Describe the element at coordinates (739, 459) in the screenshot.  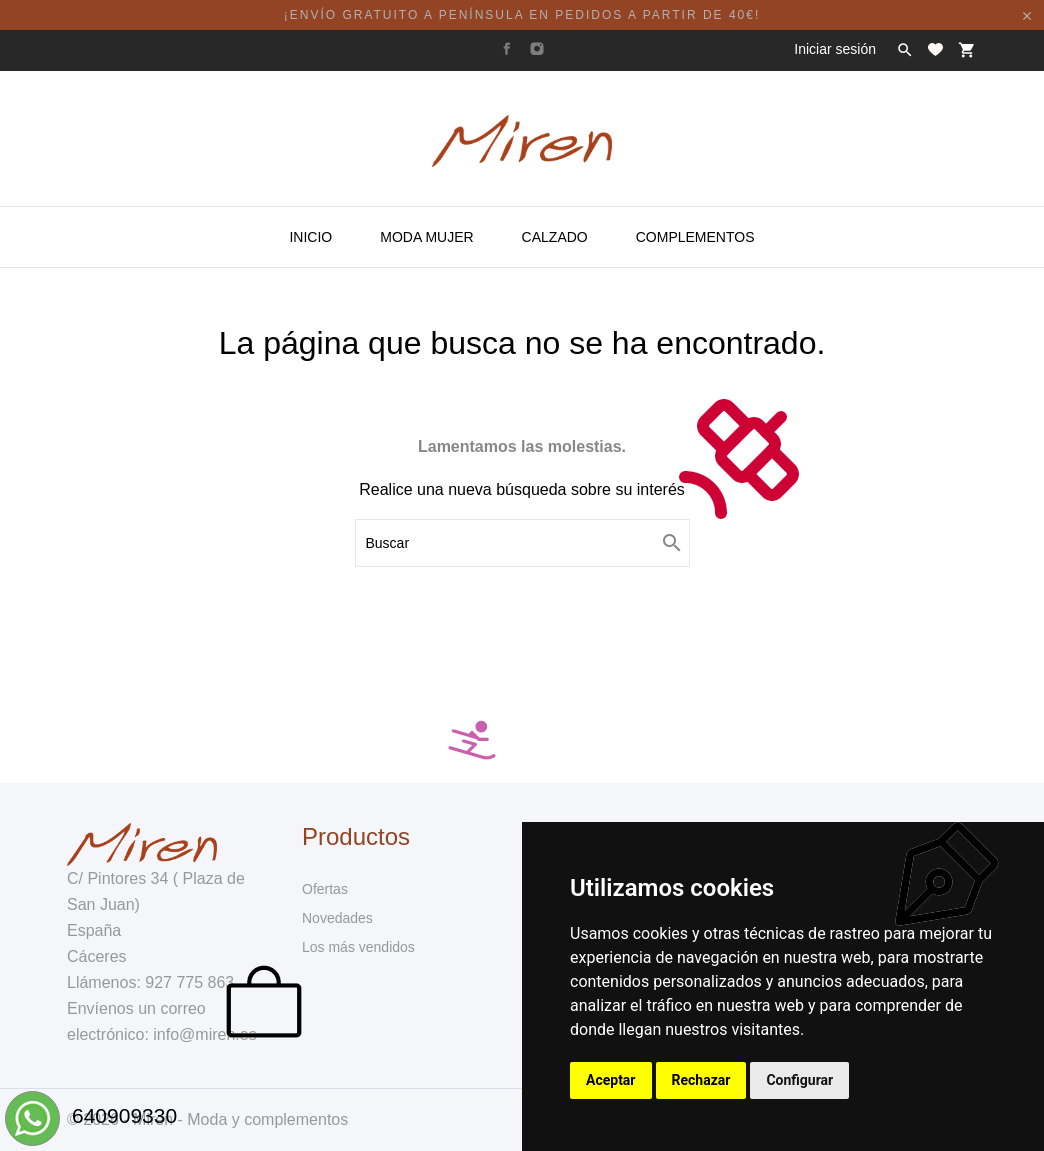
I see `access satellite connection settings` at that location.